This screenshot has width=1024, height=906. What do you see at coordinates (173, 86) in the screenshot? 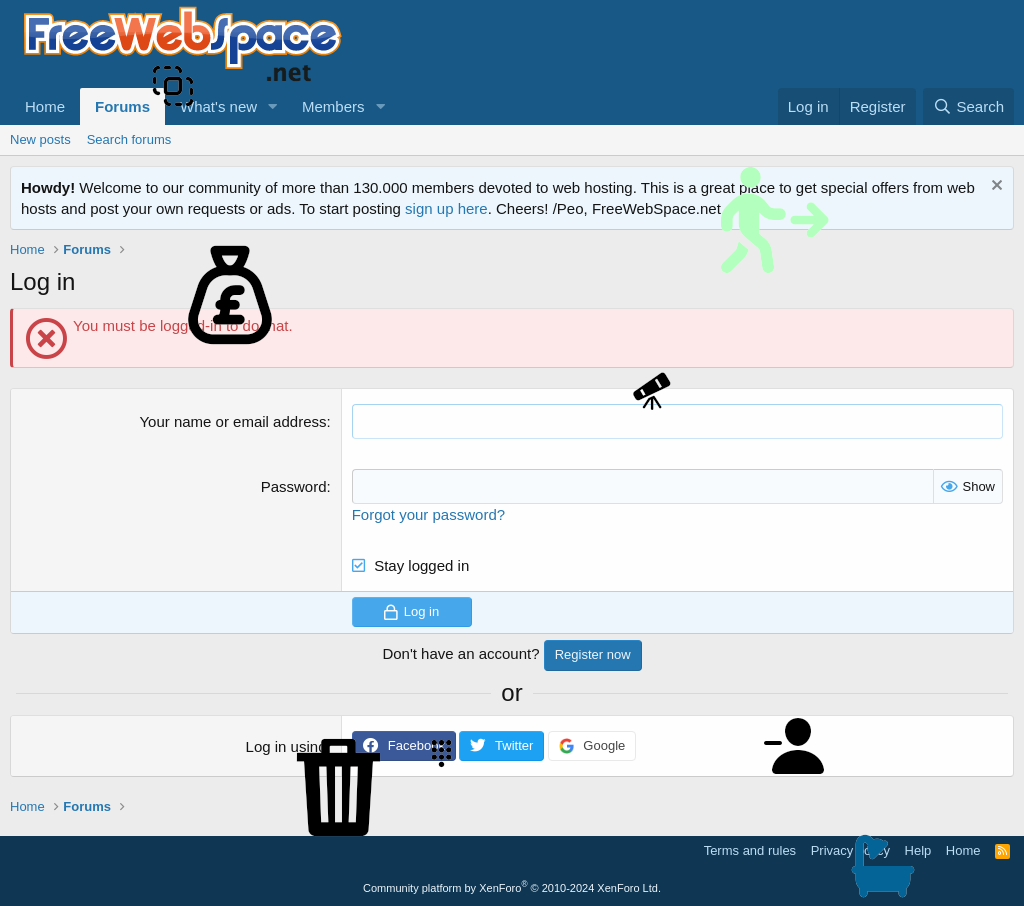
I see `intersect or merge selected objects` at bounding box center [173, 86].